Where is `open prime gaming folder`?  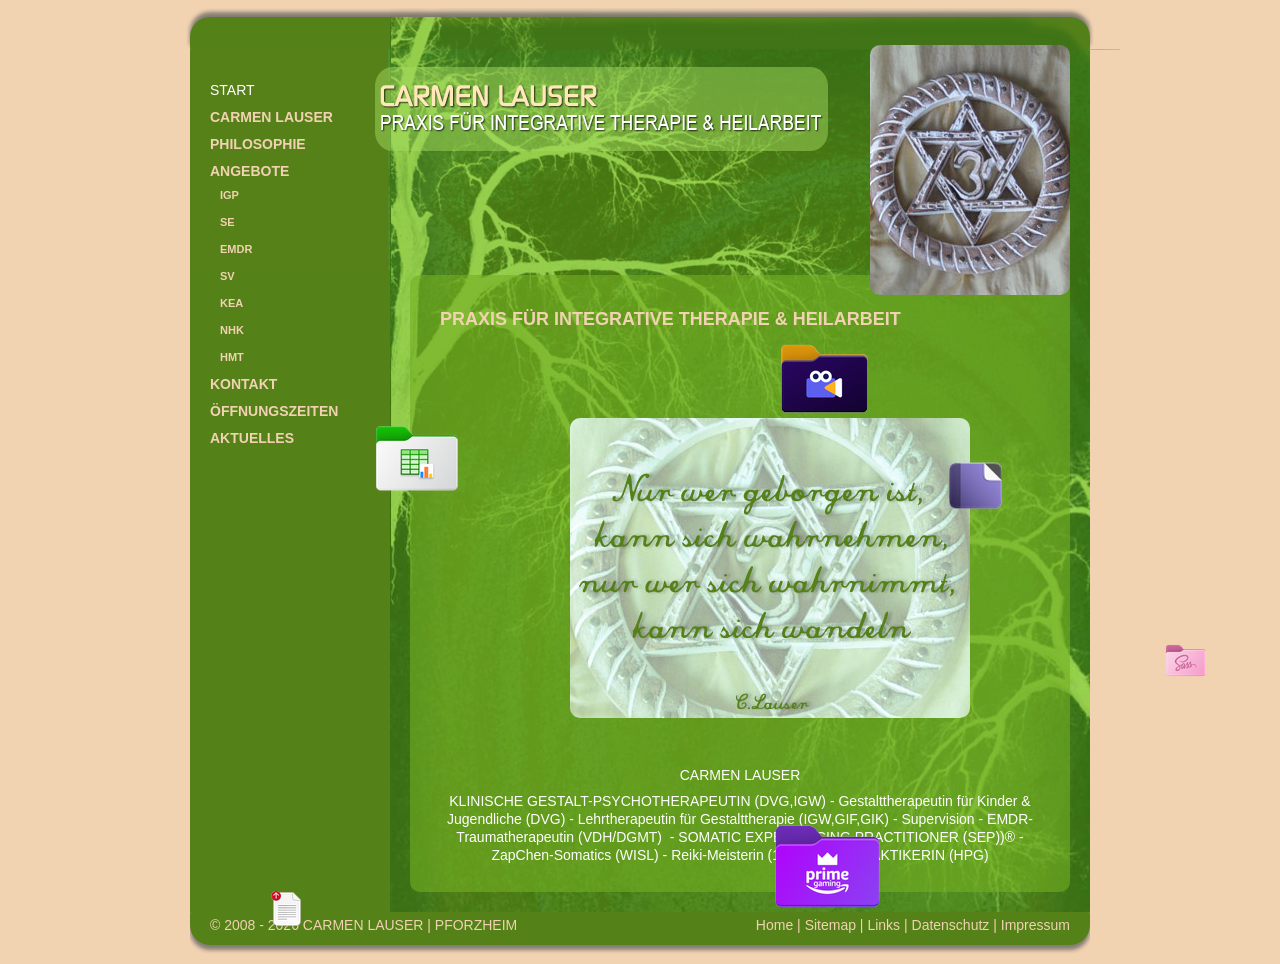 open prime gaming folder is located at coordinates (827, 869).